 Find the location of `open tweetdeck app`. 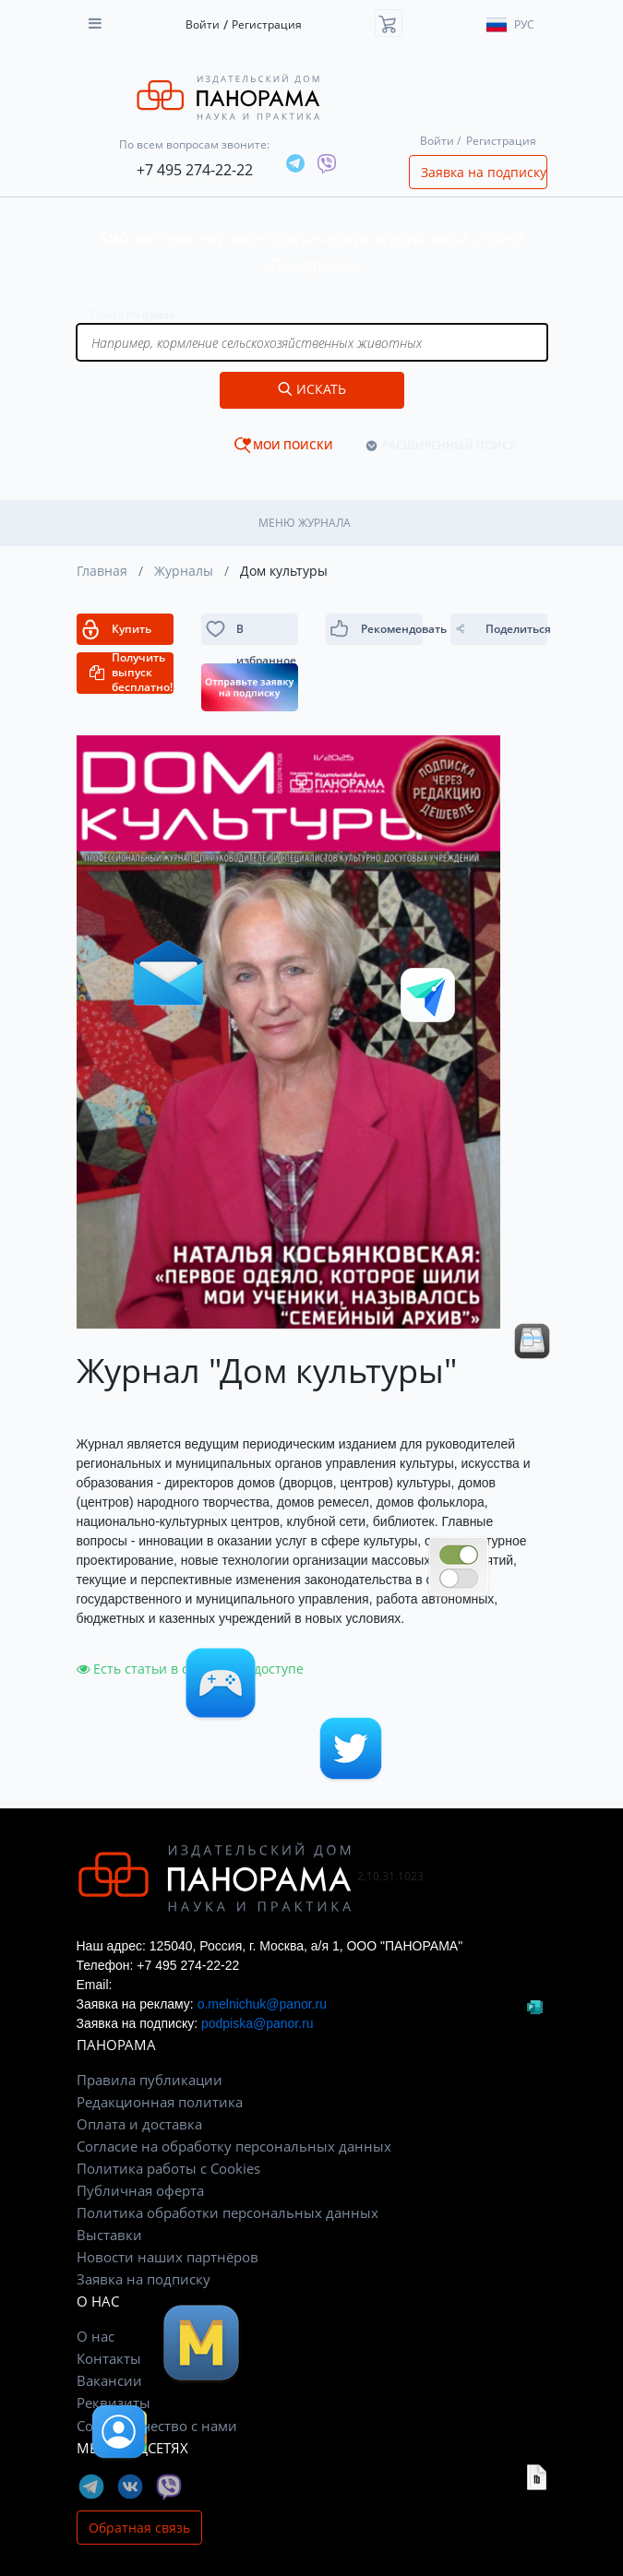

open tweetdeck app is located at coordinates (351, 1748).